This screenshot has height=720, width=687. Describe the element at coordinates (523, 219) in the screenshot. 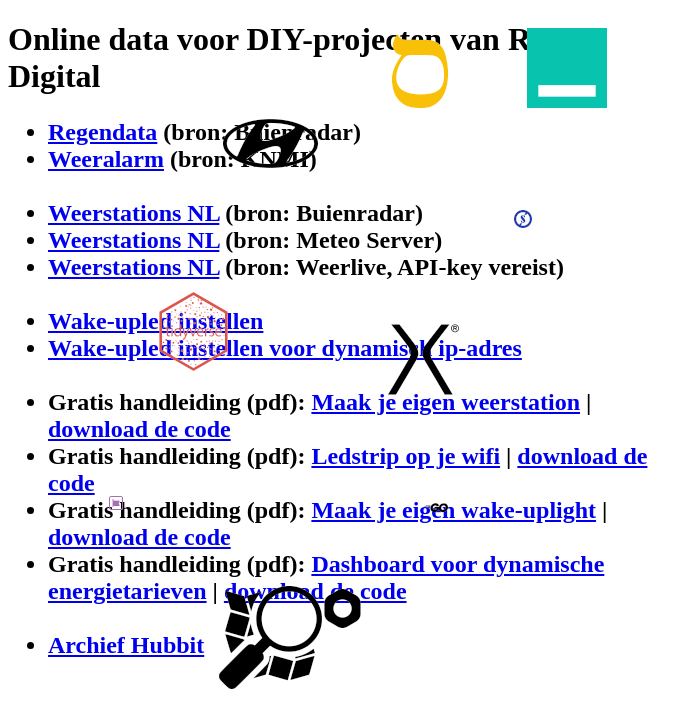

I see `visit the StopStalk competitive programming platform` at that location.